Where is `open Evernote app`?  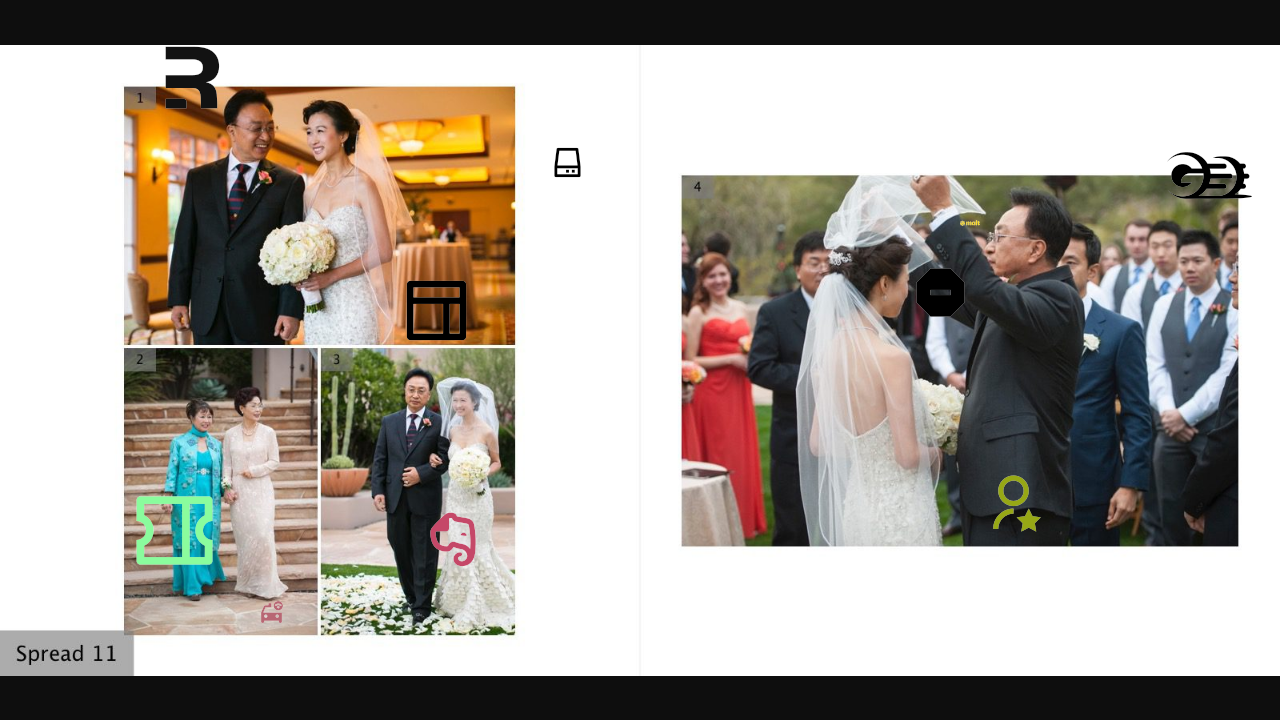 open Evernote app is located at coordinates (453, 538).